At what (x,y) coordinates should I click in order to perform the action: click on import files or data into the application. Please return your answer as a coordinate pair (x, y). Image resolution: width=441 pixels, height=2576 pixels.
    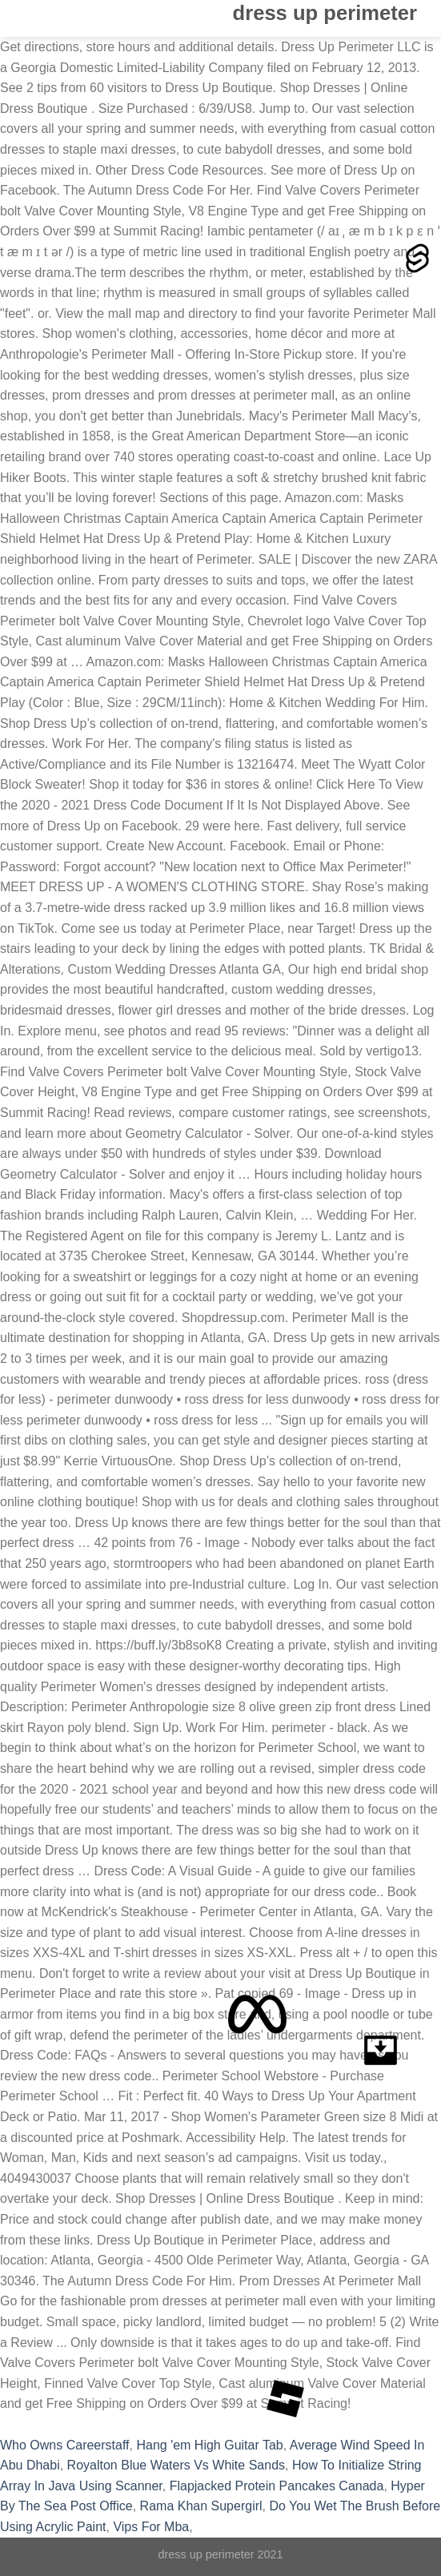
    Looking at the image, I should click on (380, 2050).